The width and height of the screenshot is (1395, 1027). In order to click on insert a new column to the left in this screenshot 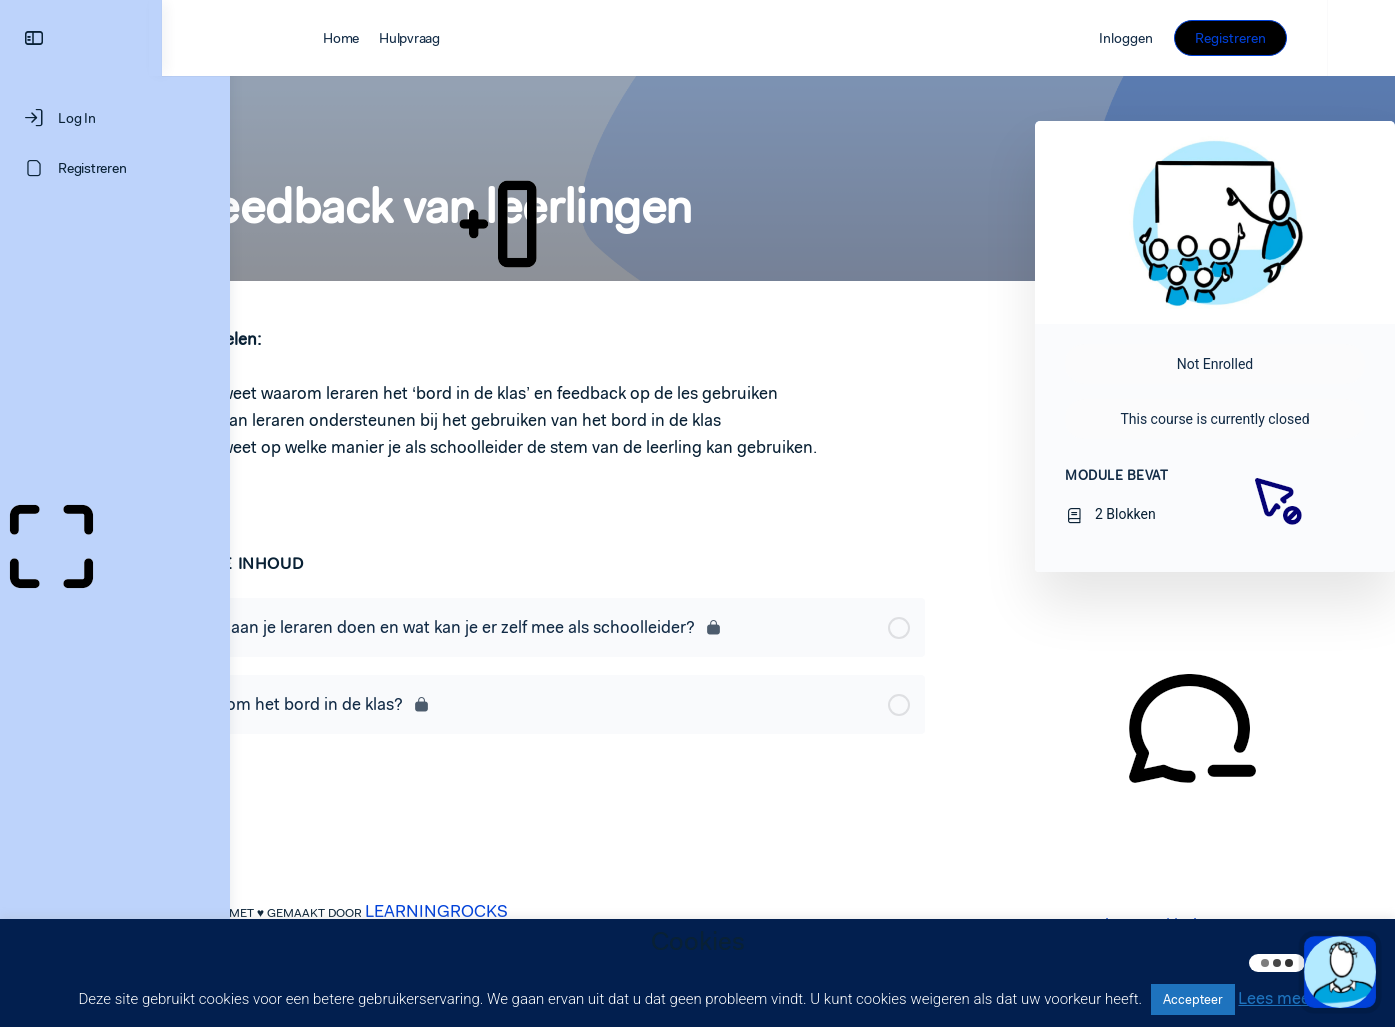, I will do `click(498, 224)`.